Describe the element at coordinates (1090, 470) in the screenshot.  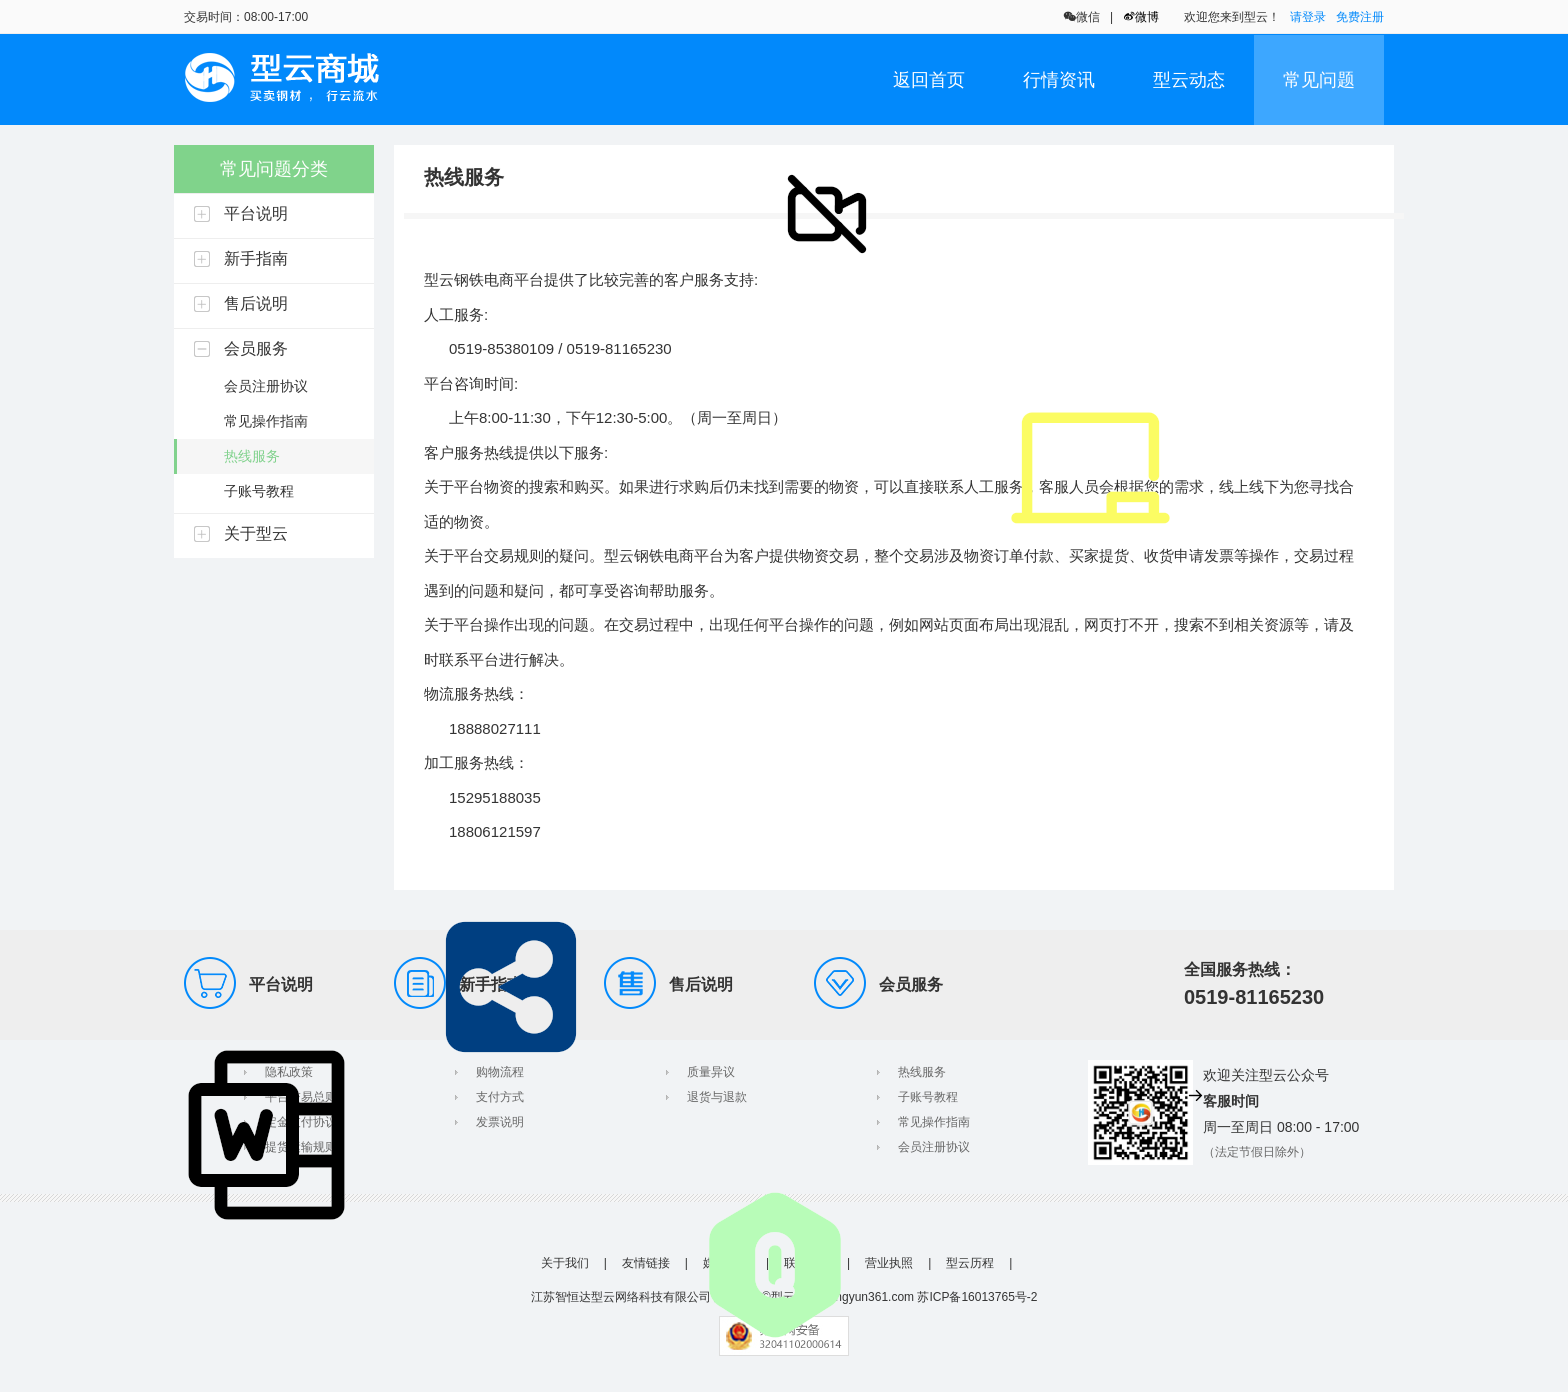
I see `access whiteboard or presentation mode` at that location.